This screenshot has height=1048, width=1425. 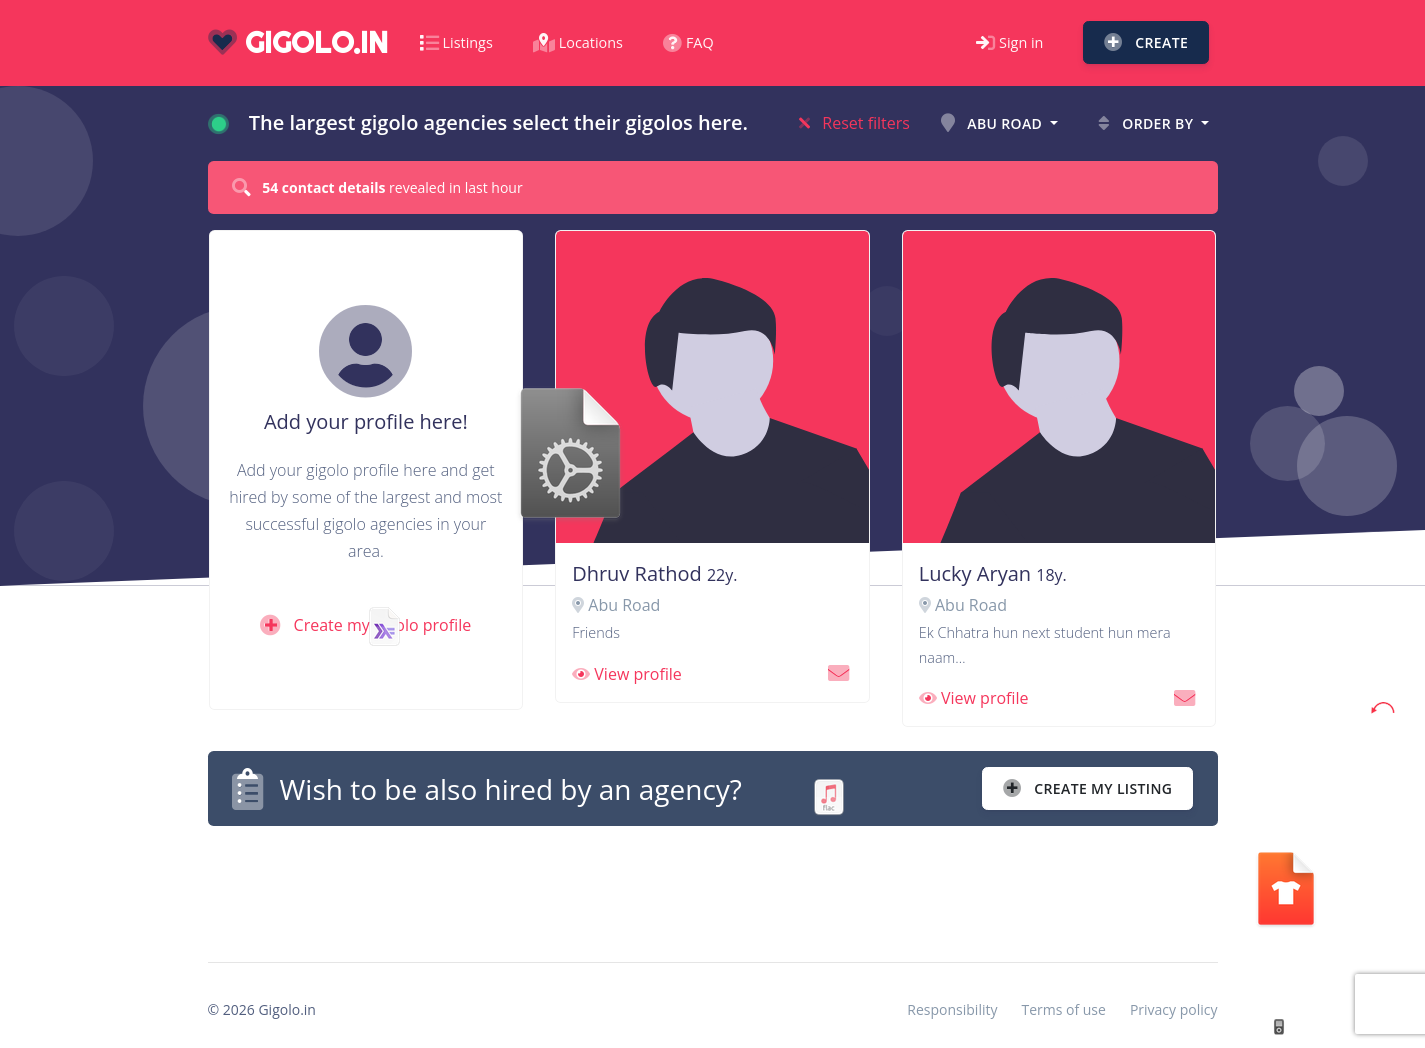 What do you see at coordinates (384, 626) in the screenshot?
I see `a haskell source code file` at bounding box center [384, 626].